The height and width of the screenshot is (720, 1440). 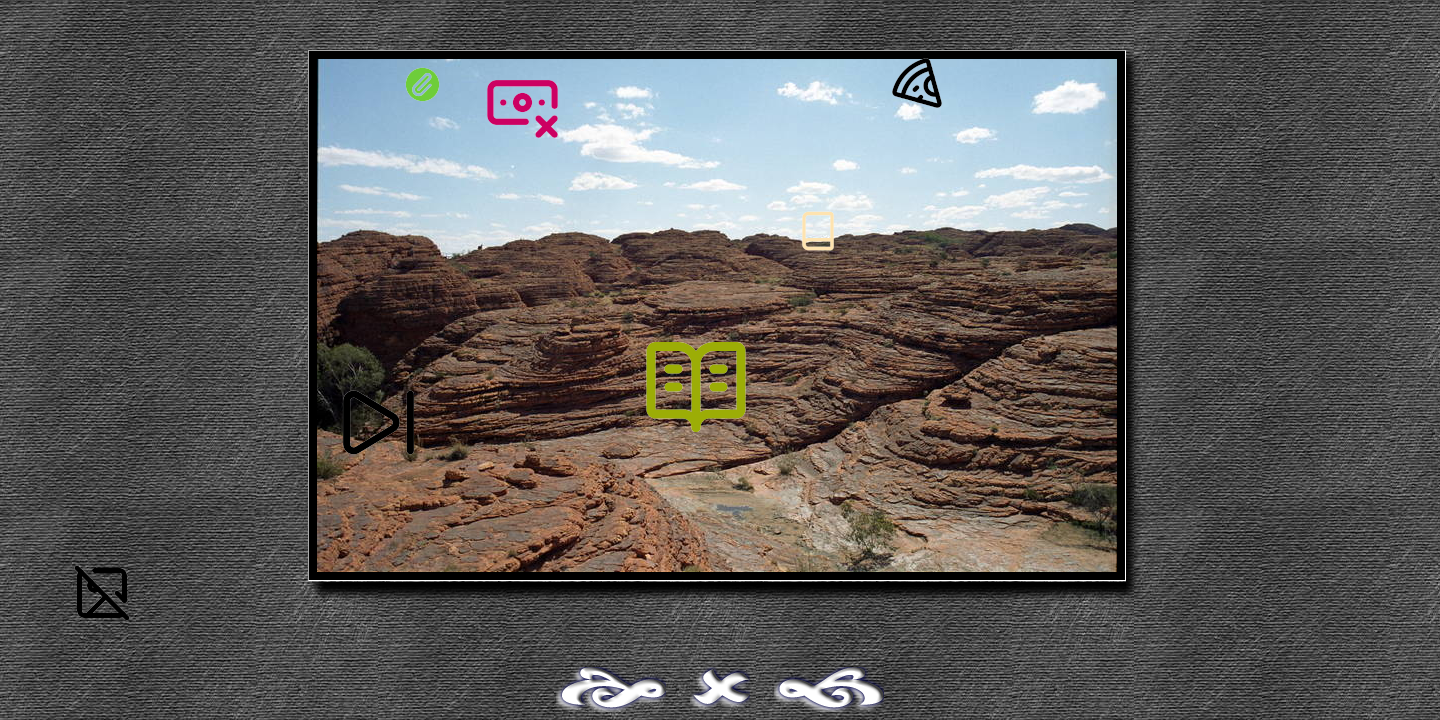 I want to click on order food or access food delivery, so click(x=917, y=83).